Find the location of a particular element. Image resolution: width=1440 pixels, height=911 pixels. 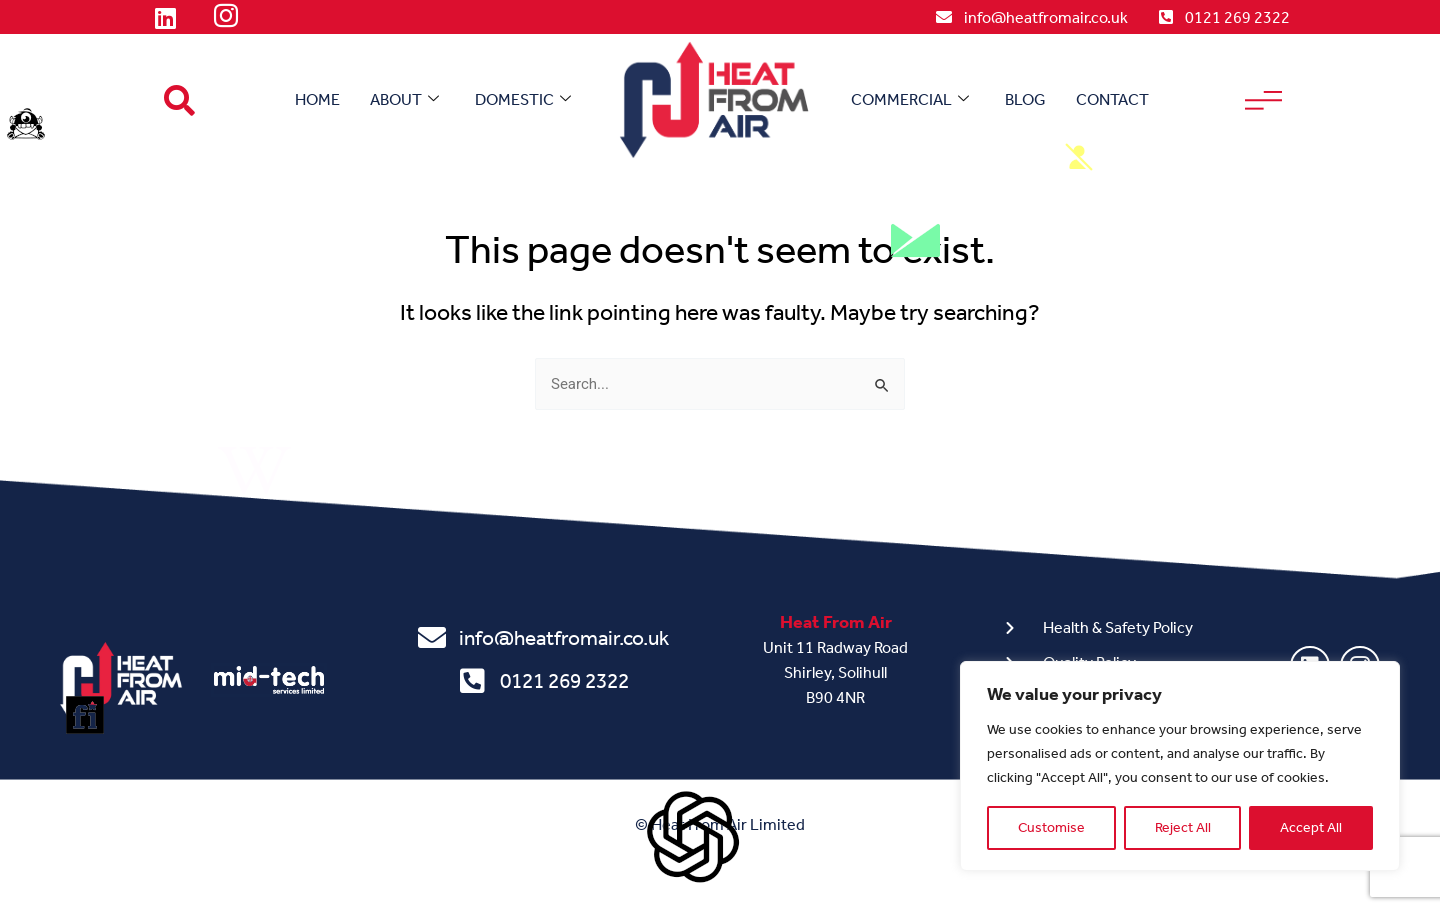

block or remove a user is located at coordinates (1079, 157).